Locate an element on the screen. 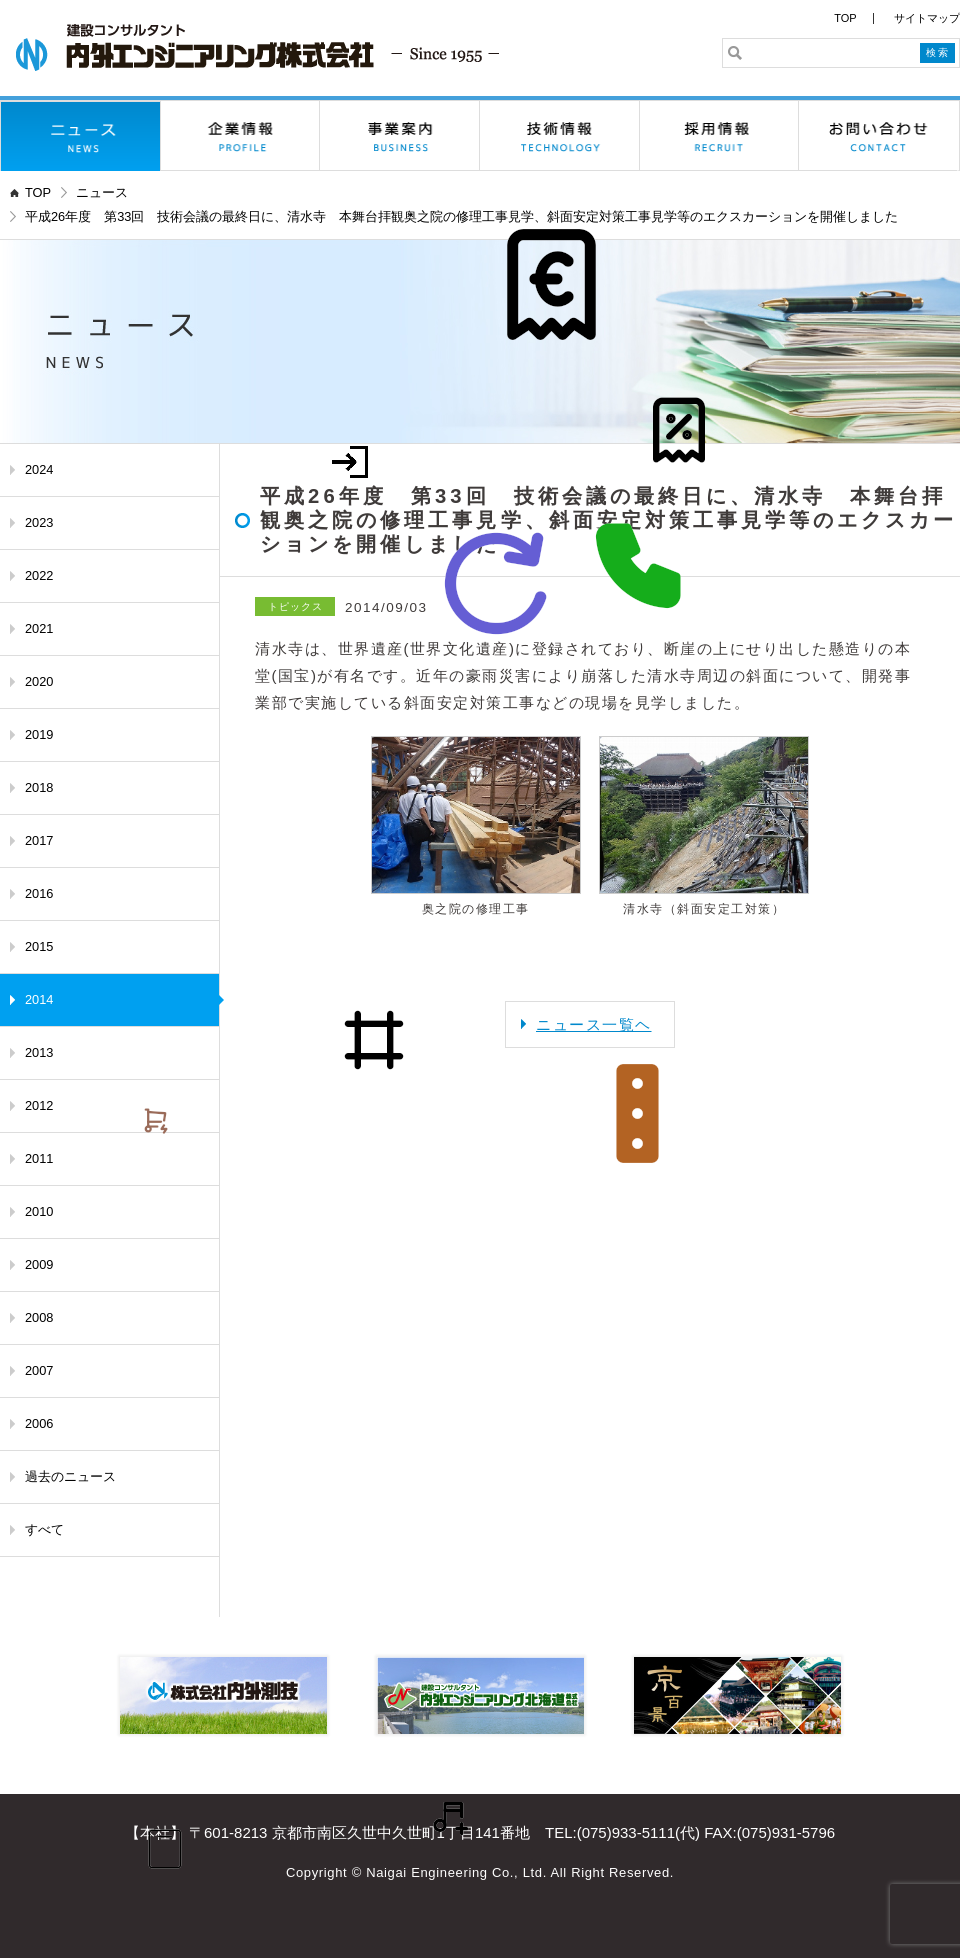 Image resolution: width=960 pixels, height=1958 pixels. access frame or artboard settings is located at coordinates (374, 1040).